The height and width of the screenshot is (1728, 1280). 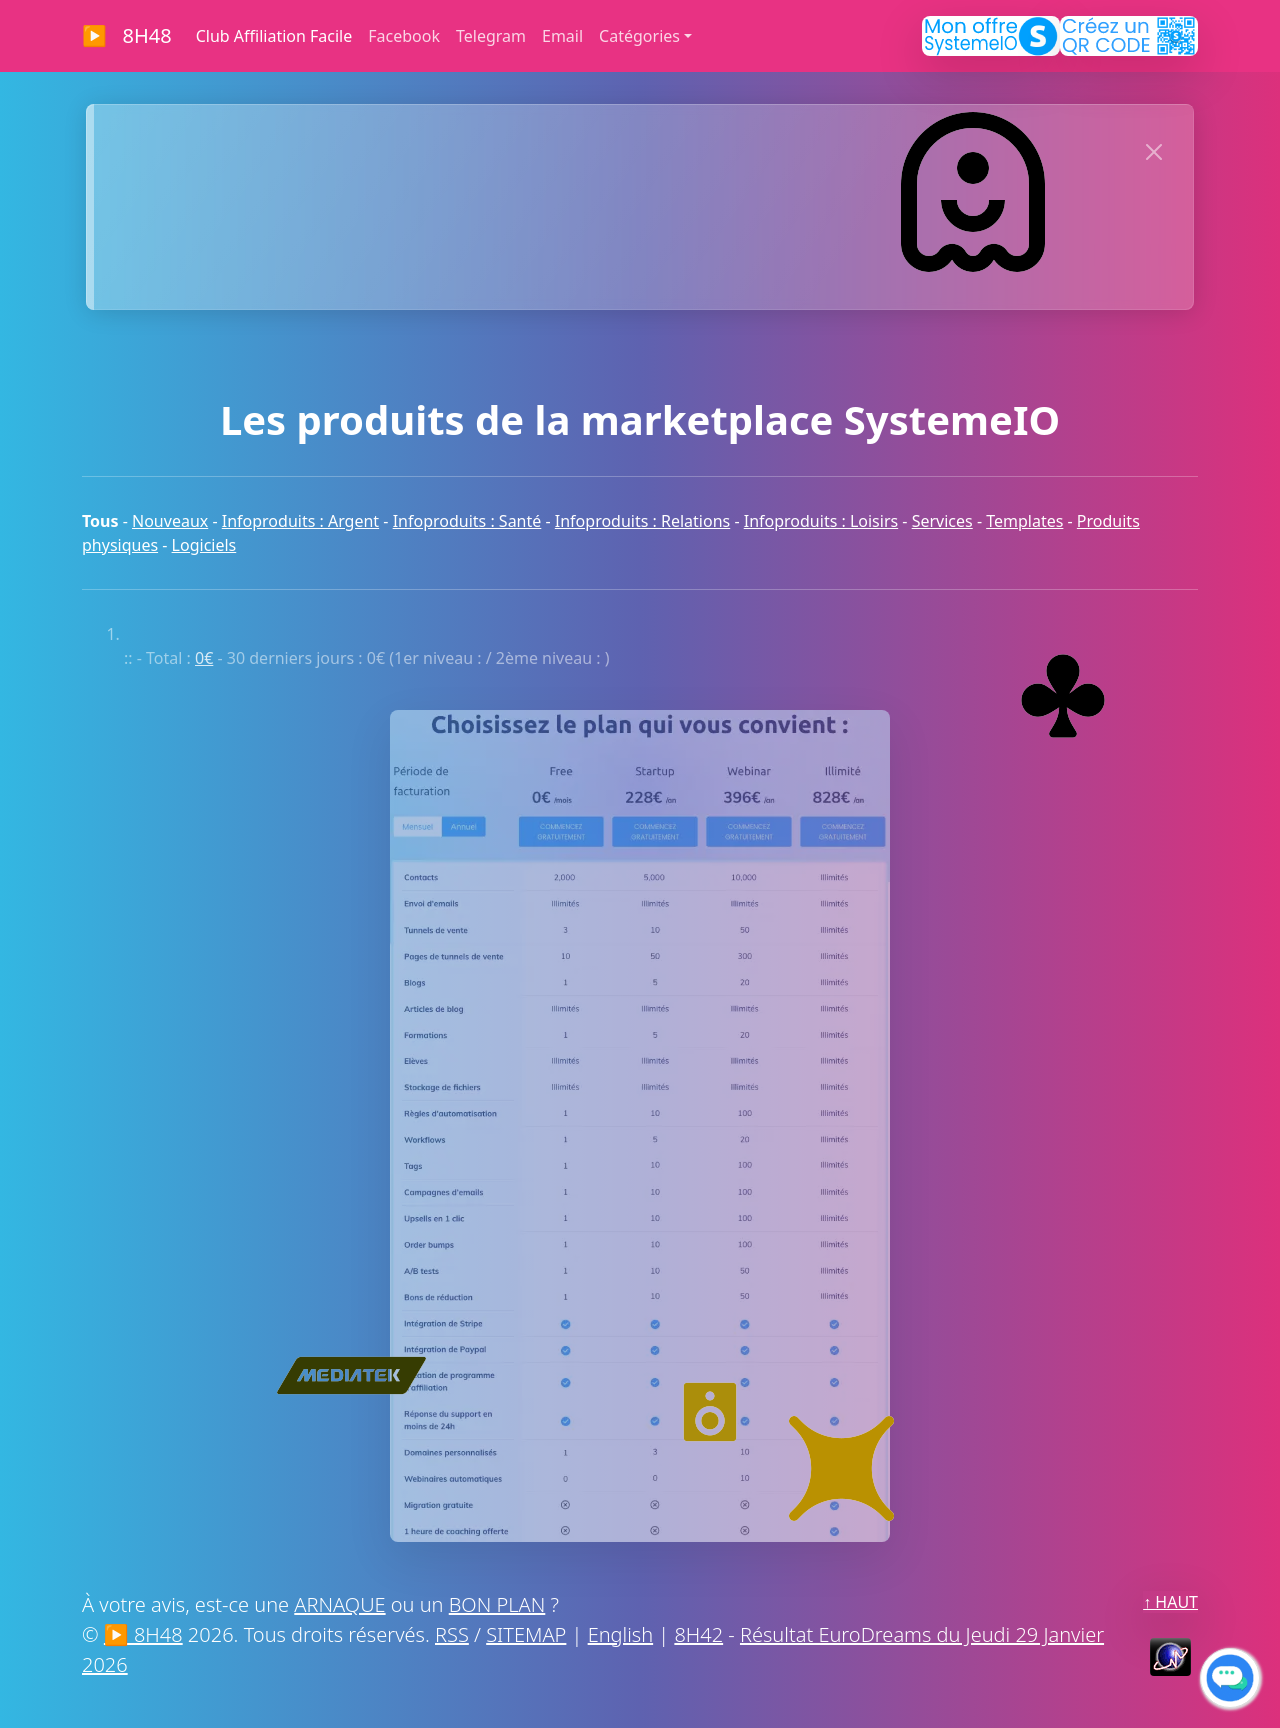 What do you see at coordinates (710, 1412) in the screenshot?
I see `adjust speaker or audio output settings` at bounding box center [710, 1412].